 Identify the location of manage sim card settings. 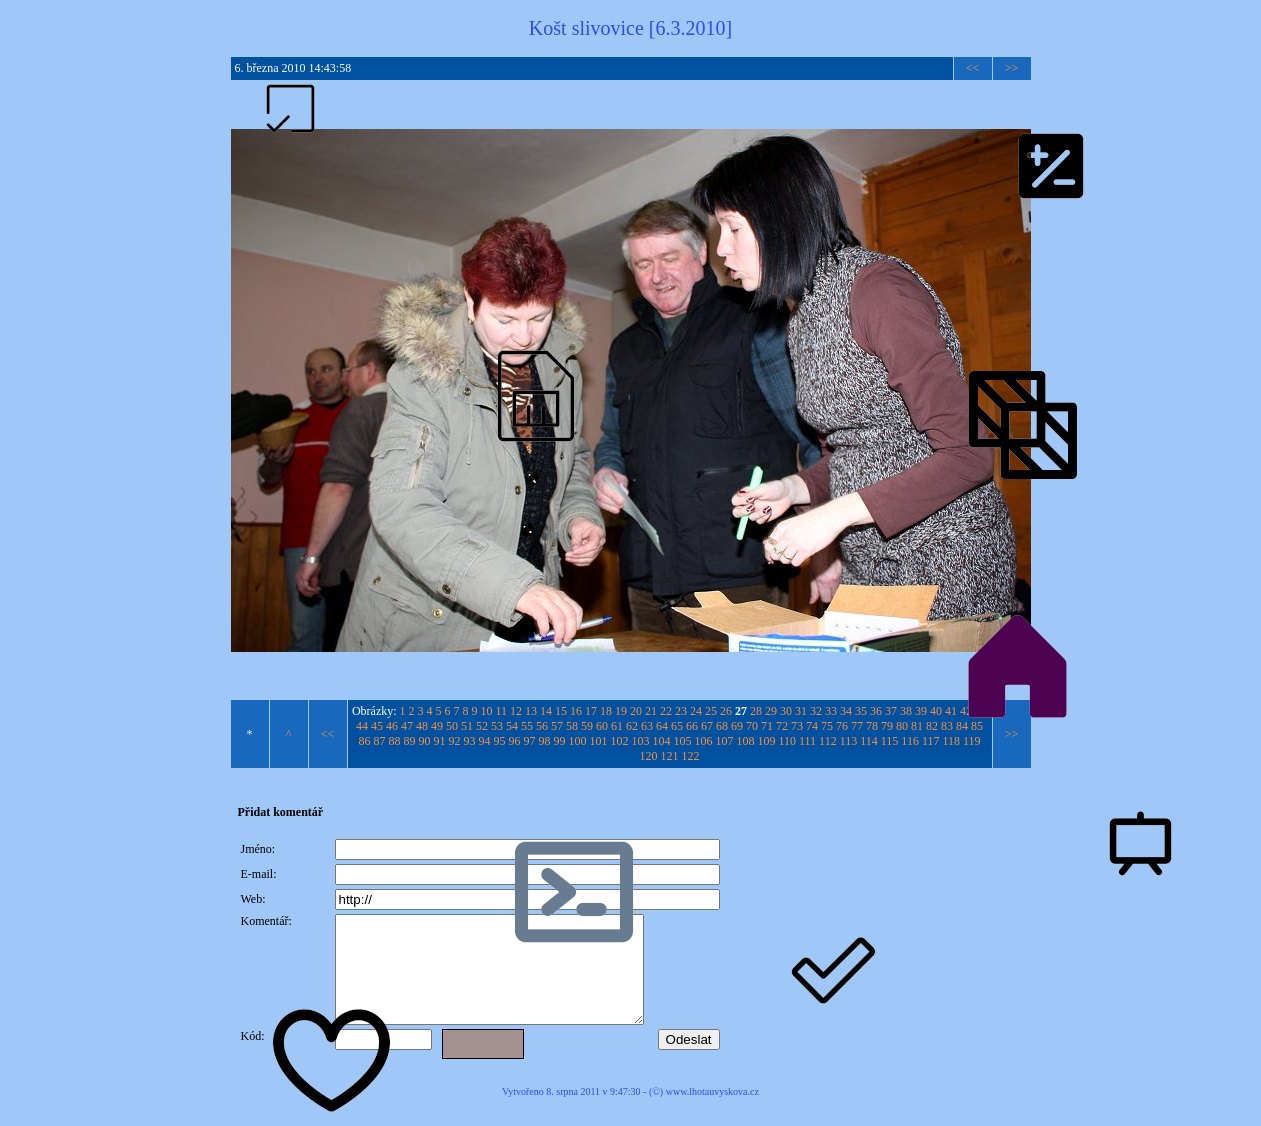
(536, 396).